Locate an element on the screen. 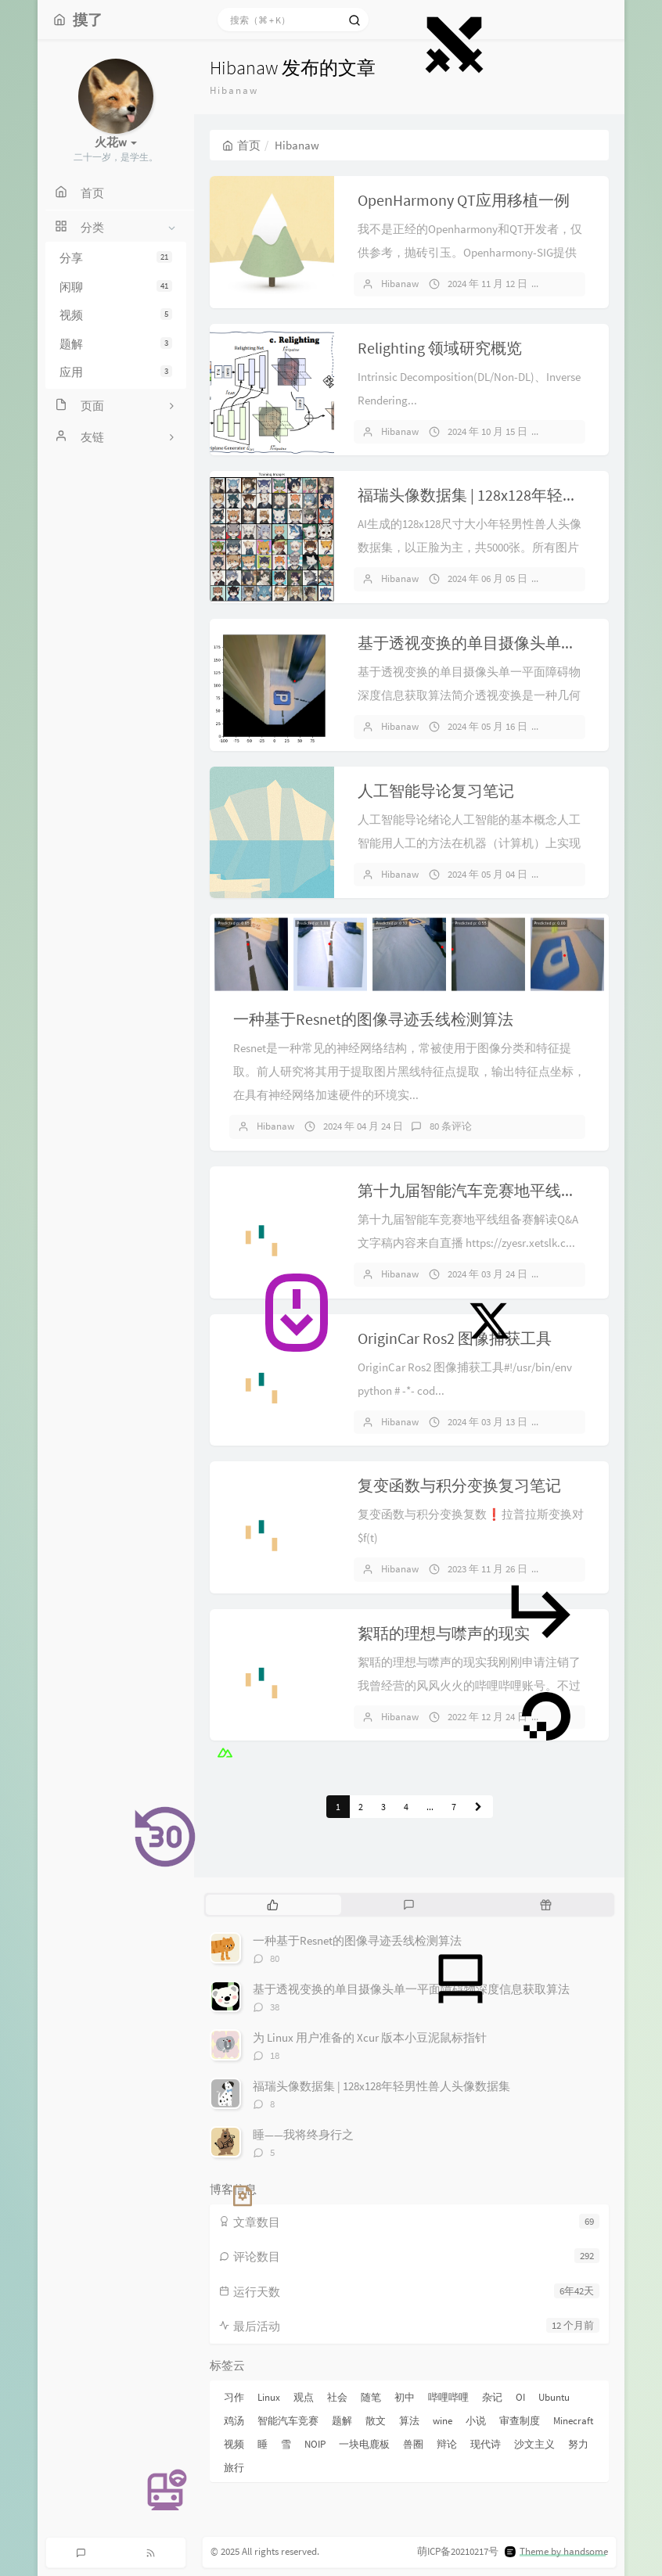  DigitalOcean logo is located at coordinates (546, 1716).